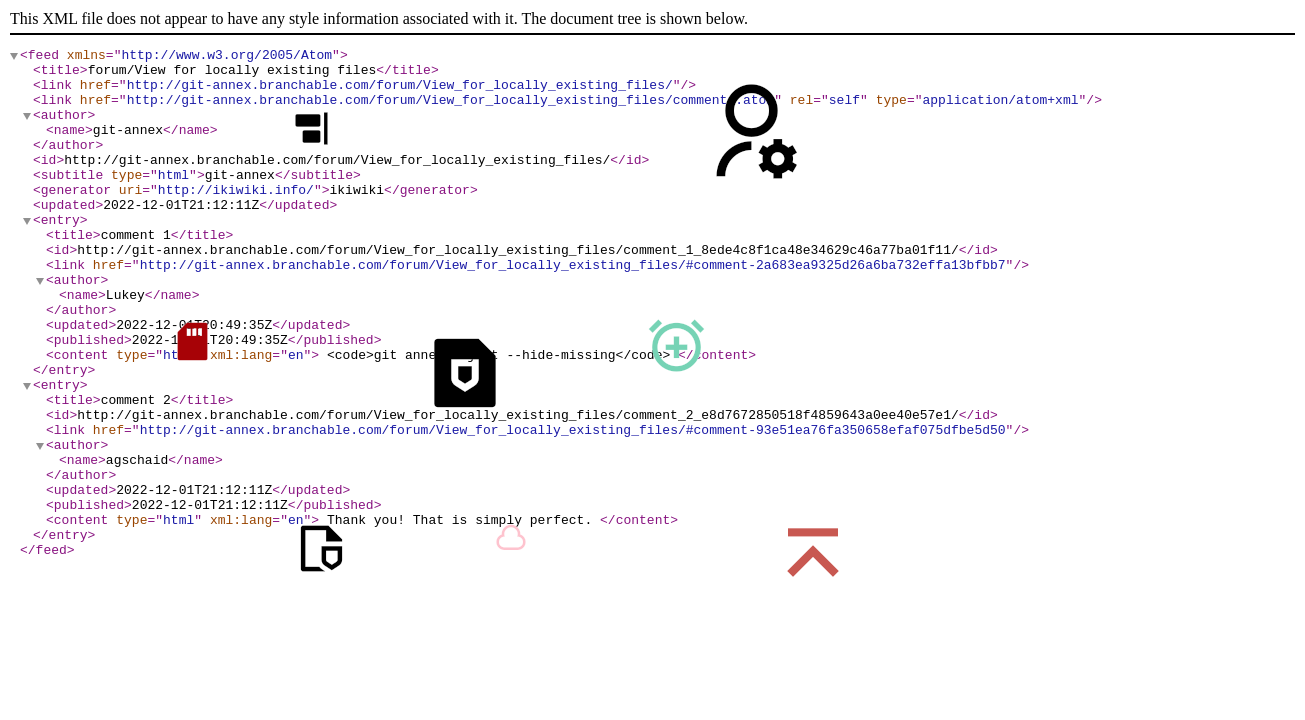 The height and width of the screenshot is (720, 1305). I want to click on access external storage, so click(192, 341).